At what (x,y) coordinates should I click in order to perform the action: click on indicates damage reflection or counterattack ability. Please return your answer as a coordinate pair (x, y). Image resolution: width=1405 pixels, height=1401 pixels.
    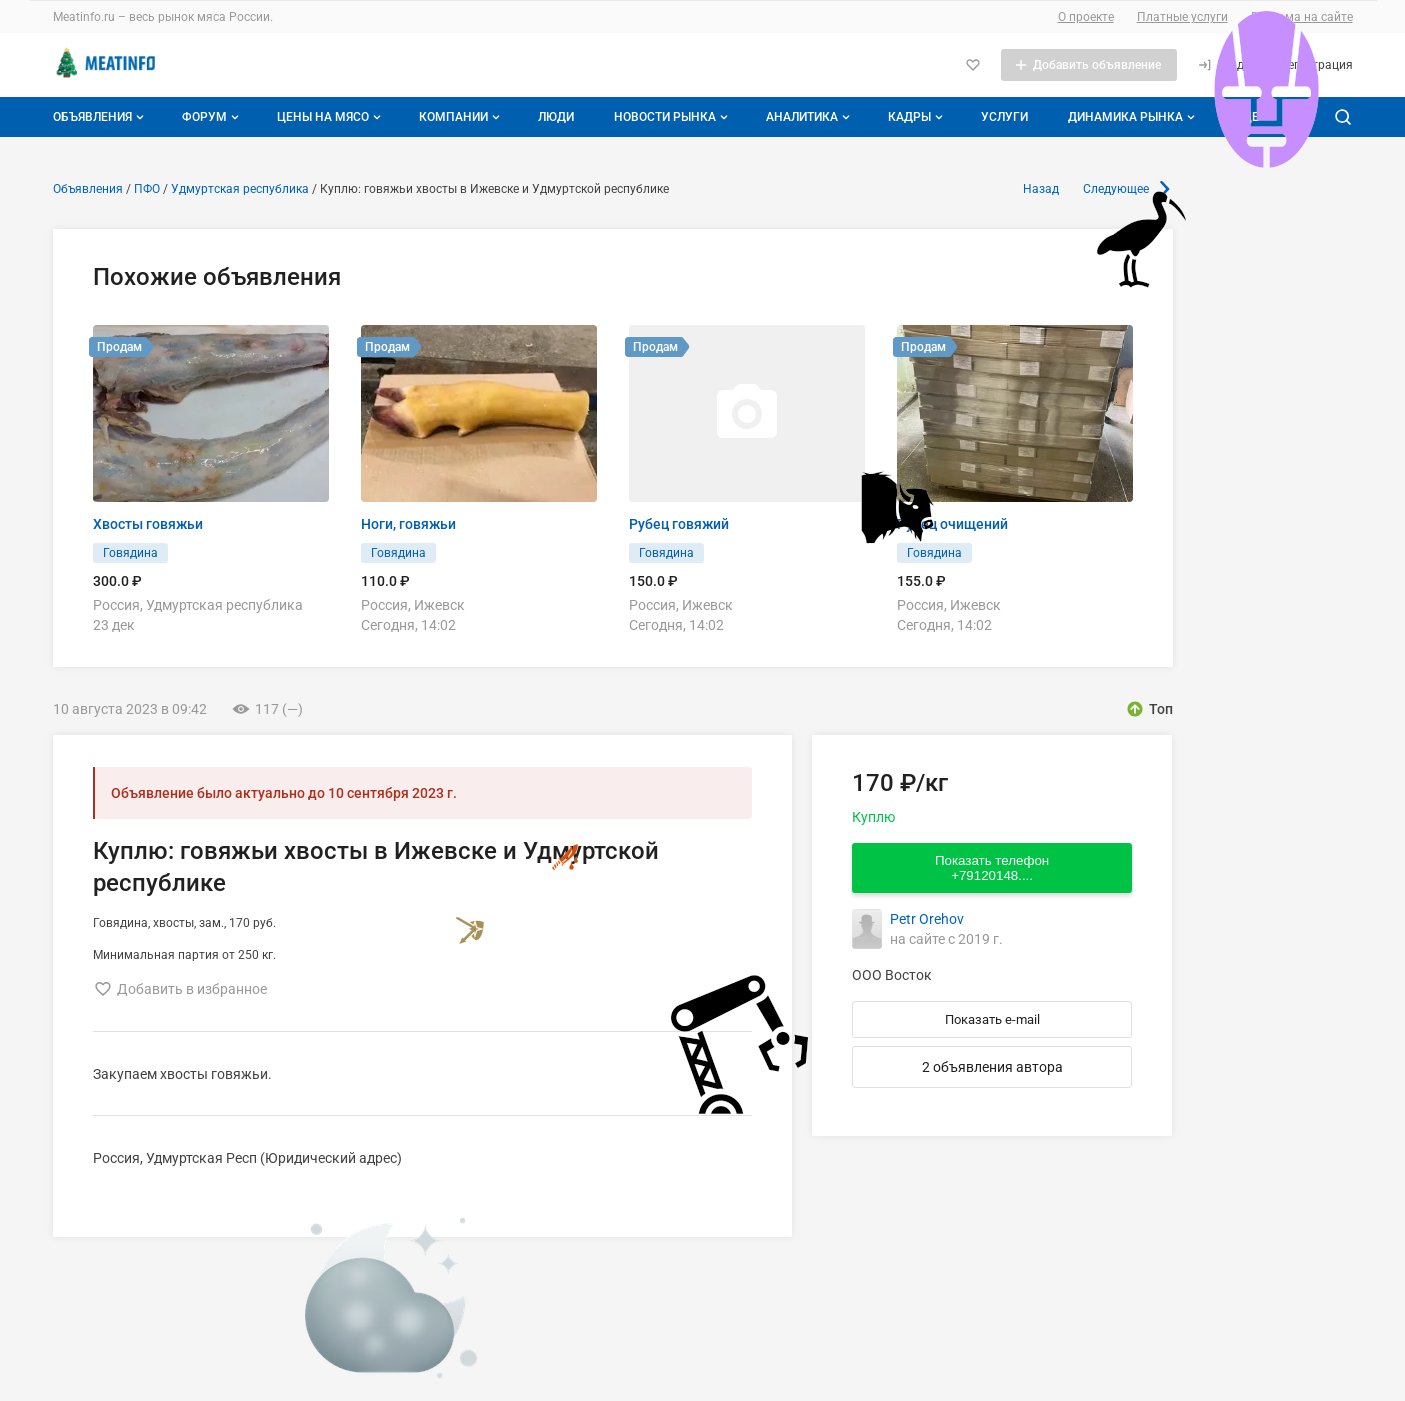
    Looking at the image, I should click on (470, 931).